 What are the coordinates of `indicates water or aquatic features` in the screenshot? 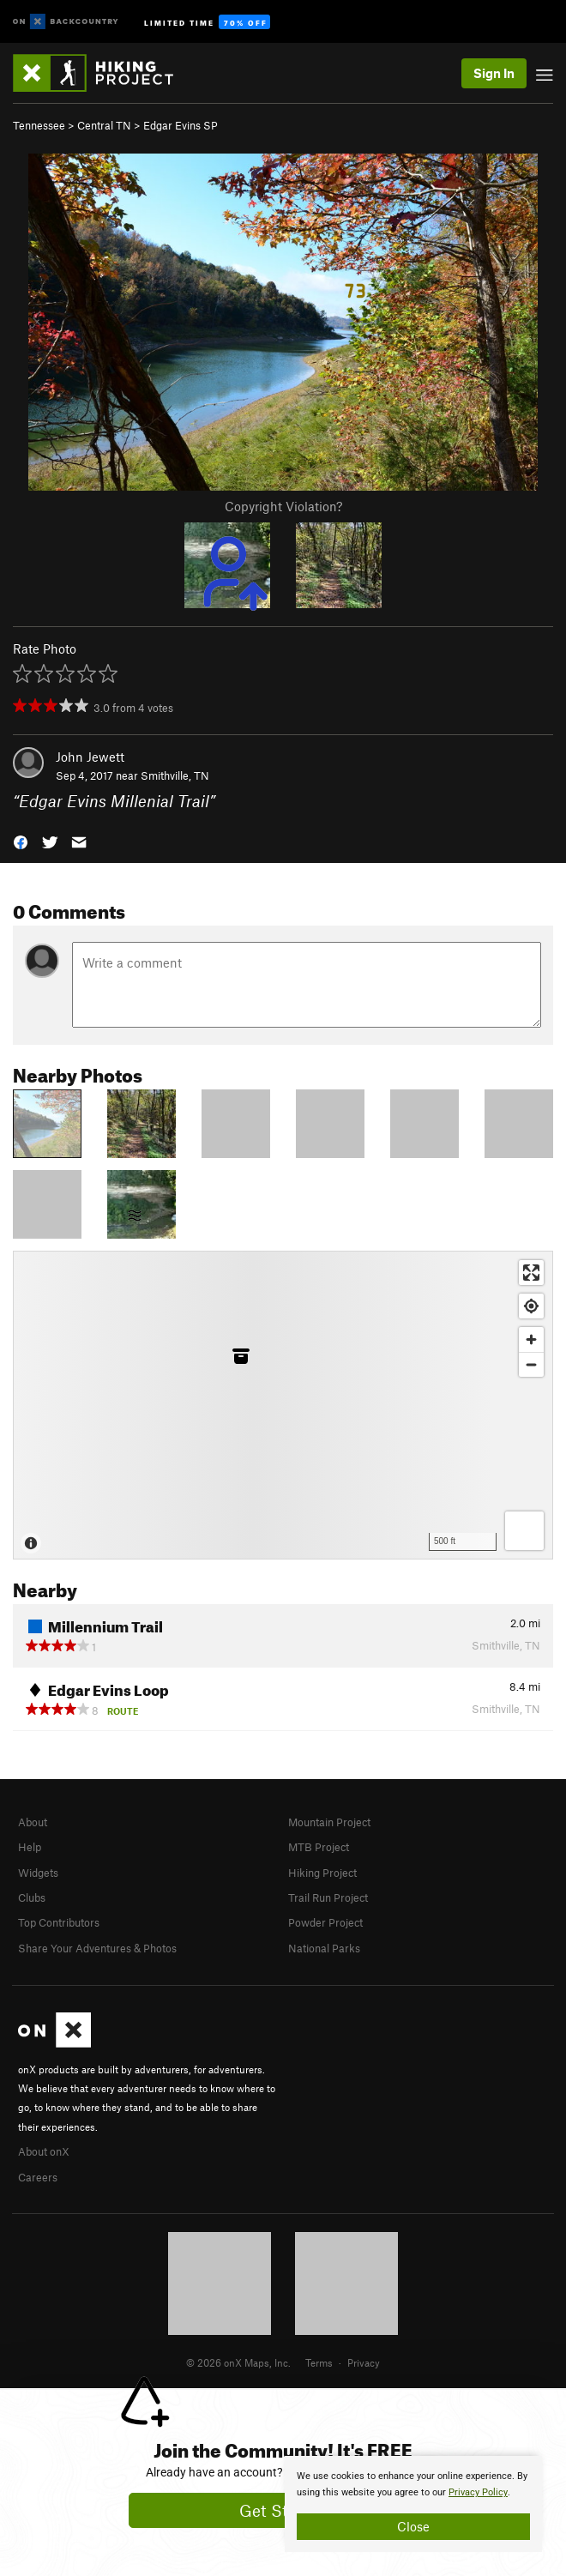 It's located at (135, 1216).